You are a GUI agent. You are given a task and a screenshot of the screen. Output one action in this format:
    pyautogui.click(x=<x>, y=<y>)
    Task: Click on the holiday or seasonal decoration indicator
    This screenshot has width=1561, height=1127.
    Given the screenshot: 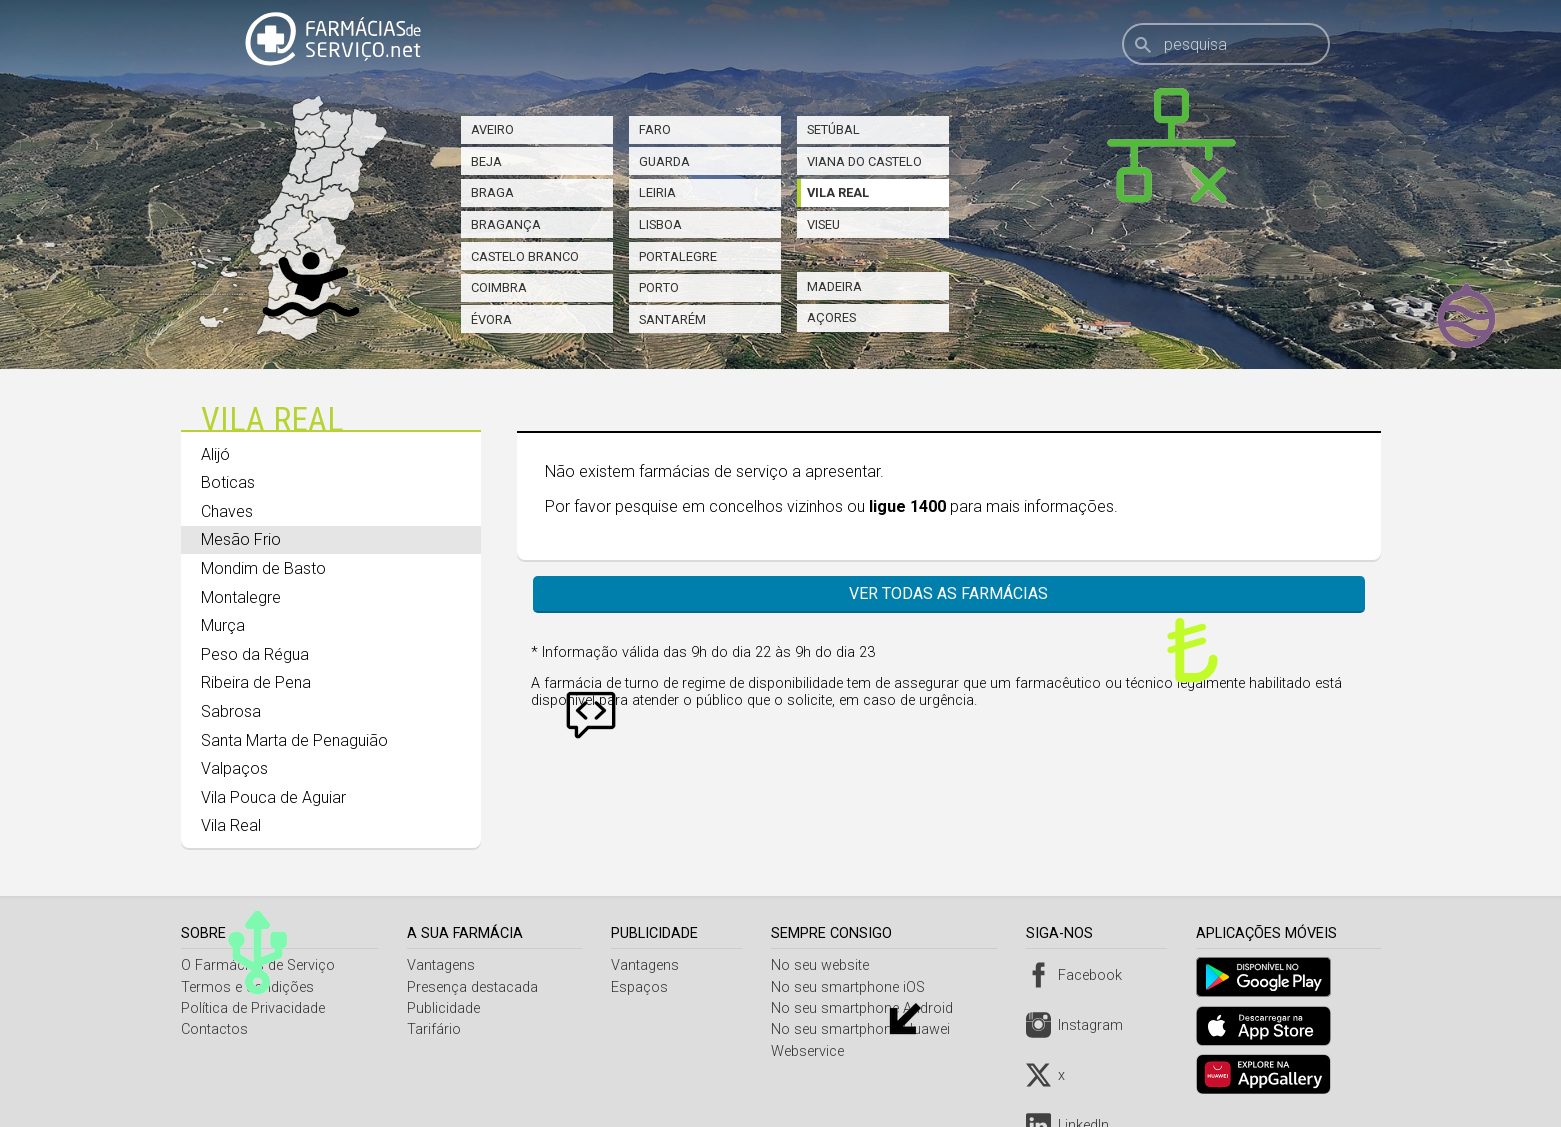 What is the action you would take?
    pyautogui.click(x=1466, y=315)
    